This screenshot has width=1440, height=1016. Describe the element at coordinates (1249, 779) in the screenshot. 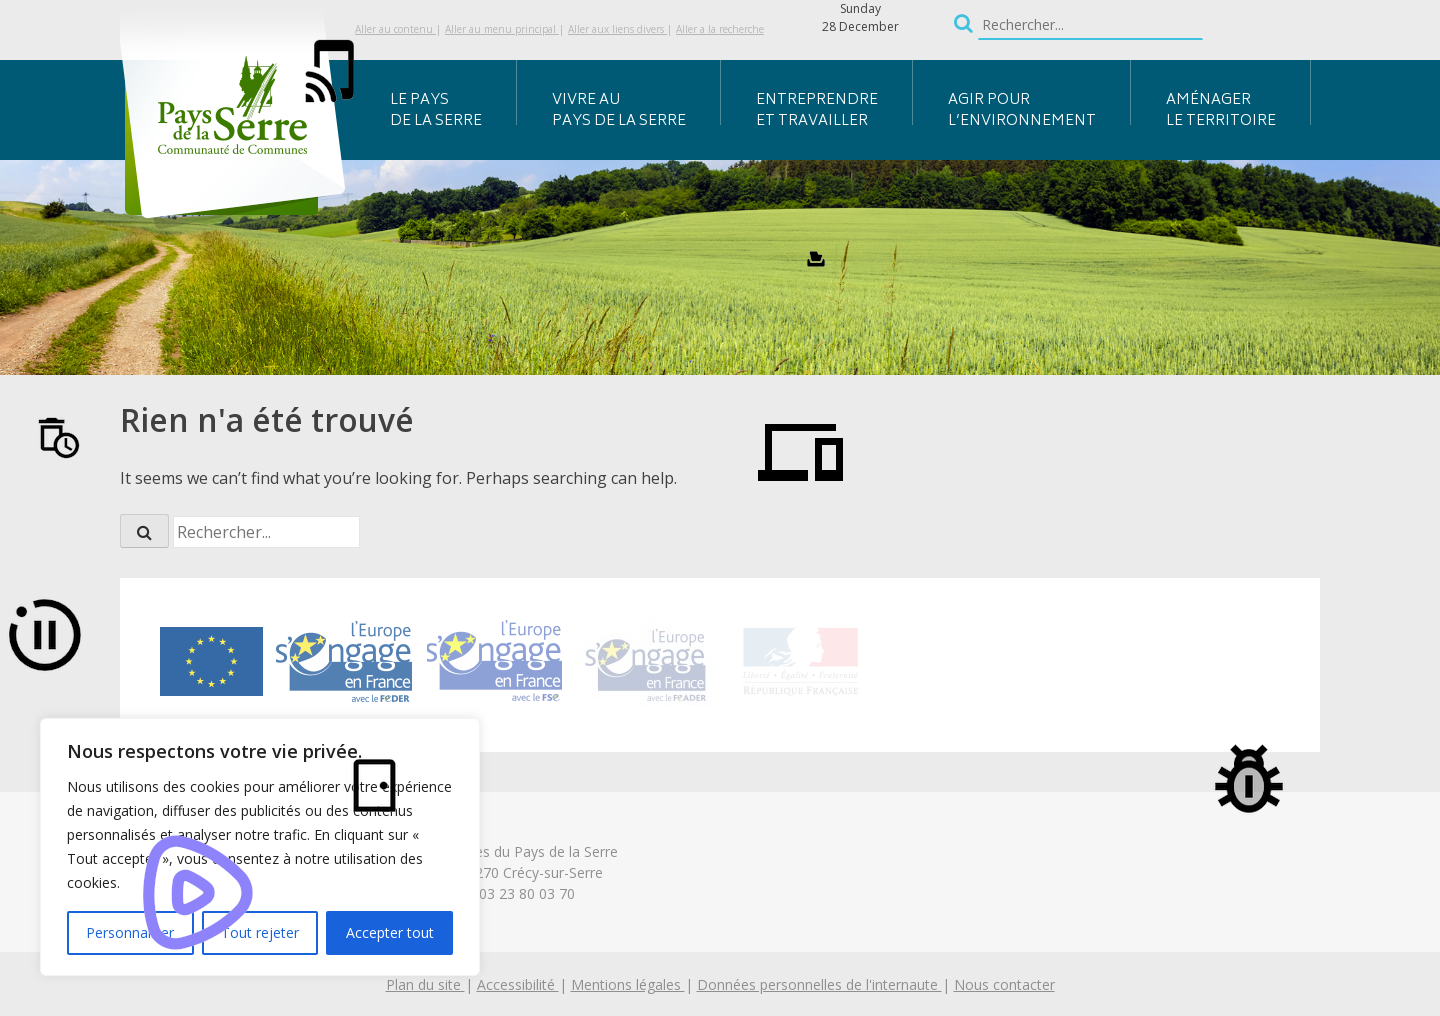

I see `find pest control services nearby` at that location.